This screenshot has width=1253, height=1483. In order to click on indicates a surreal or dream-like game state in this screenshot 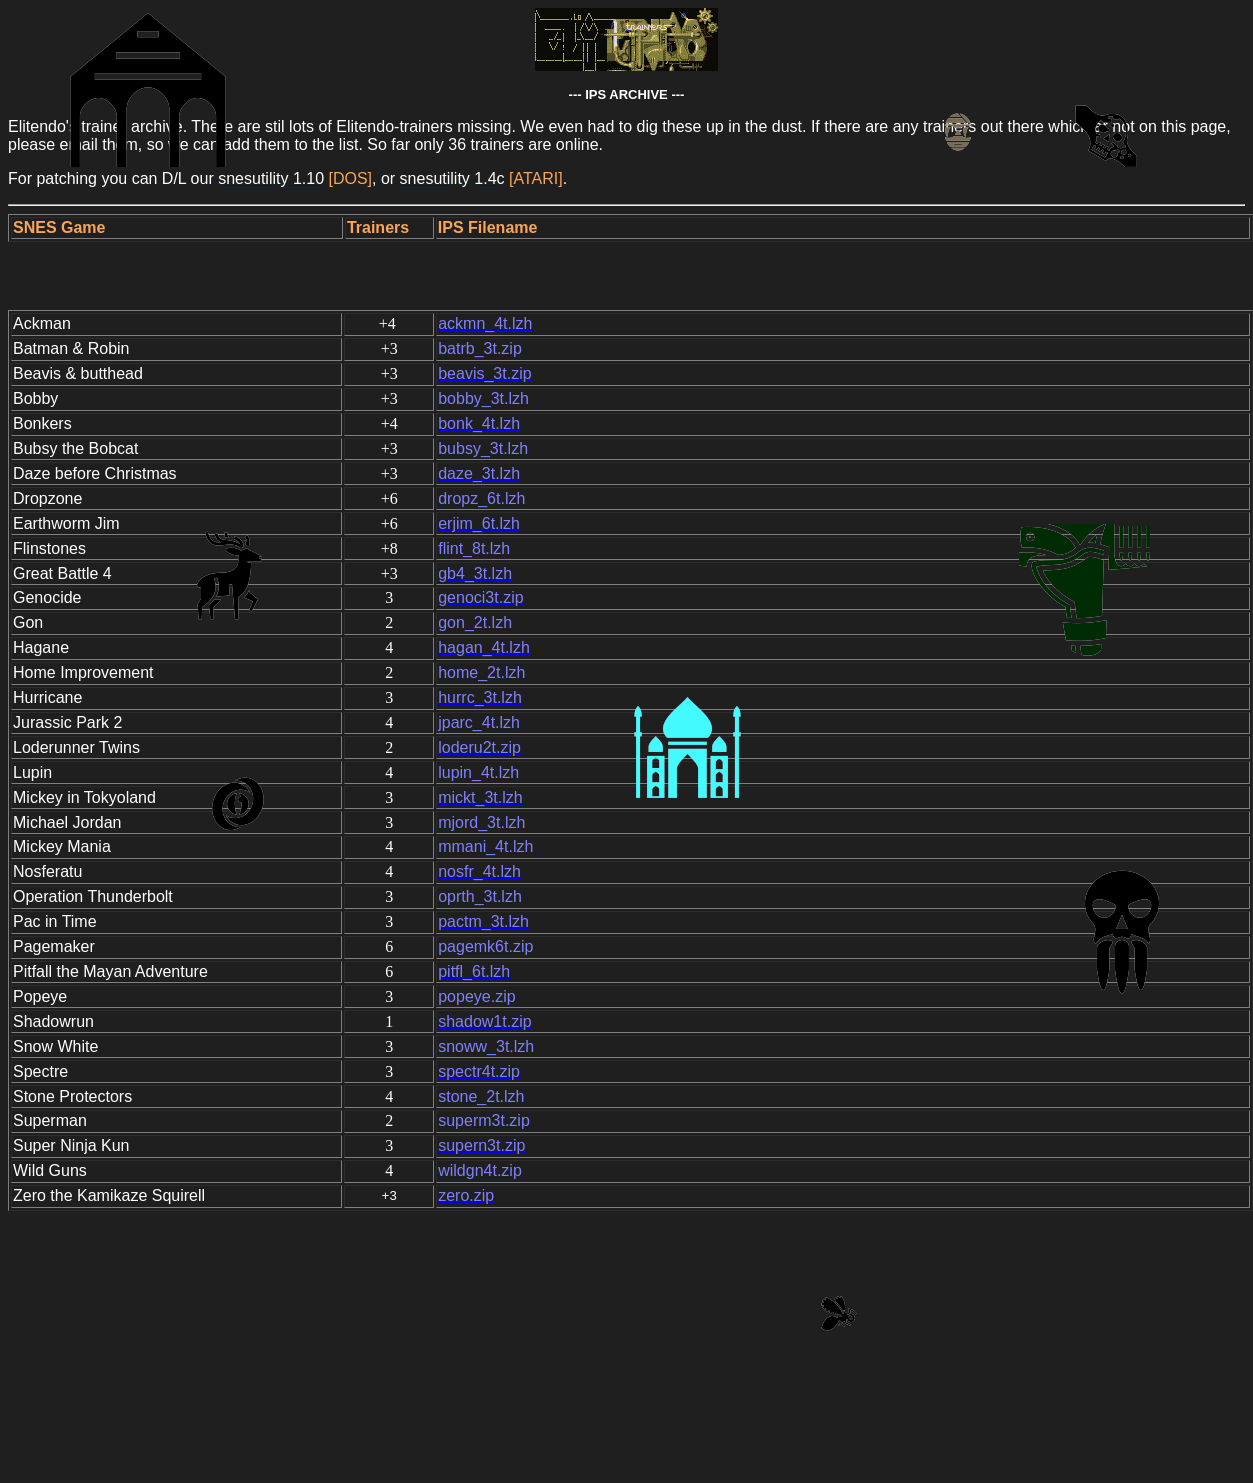, I will do `click(238, 804)`.